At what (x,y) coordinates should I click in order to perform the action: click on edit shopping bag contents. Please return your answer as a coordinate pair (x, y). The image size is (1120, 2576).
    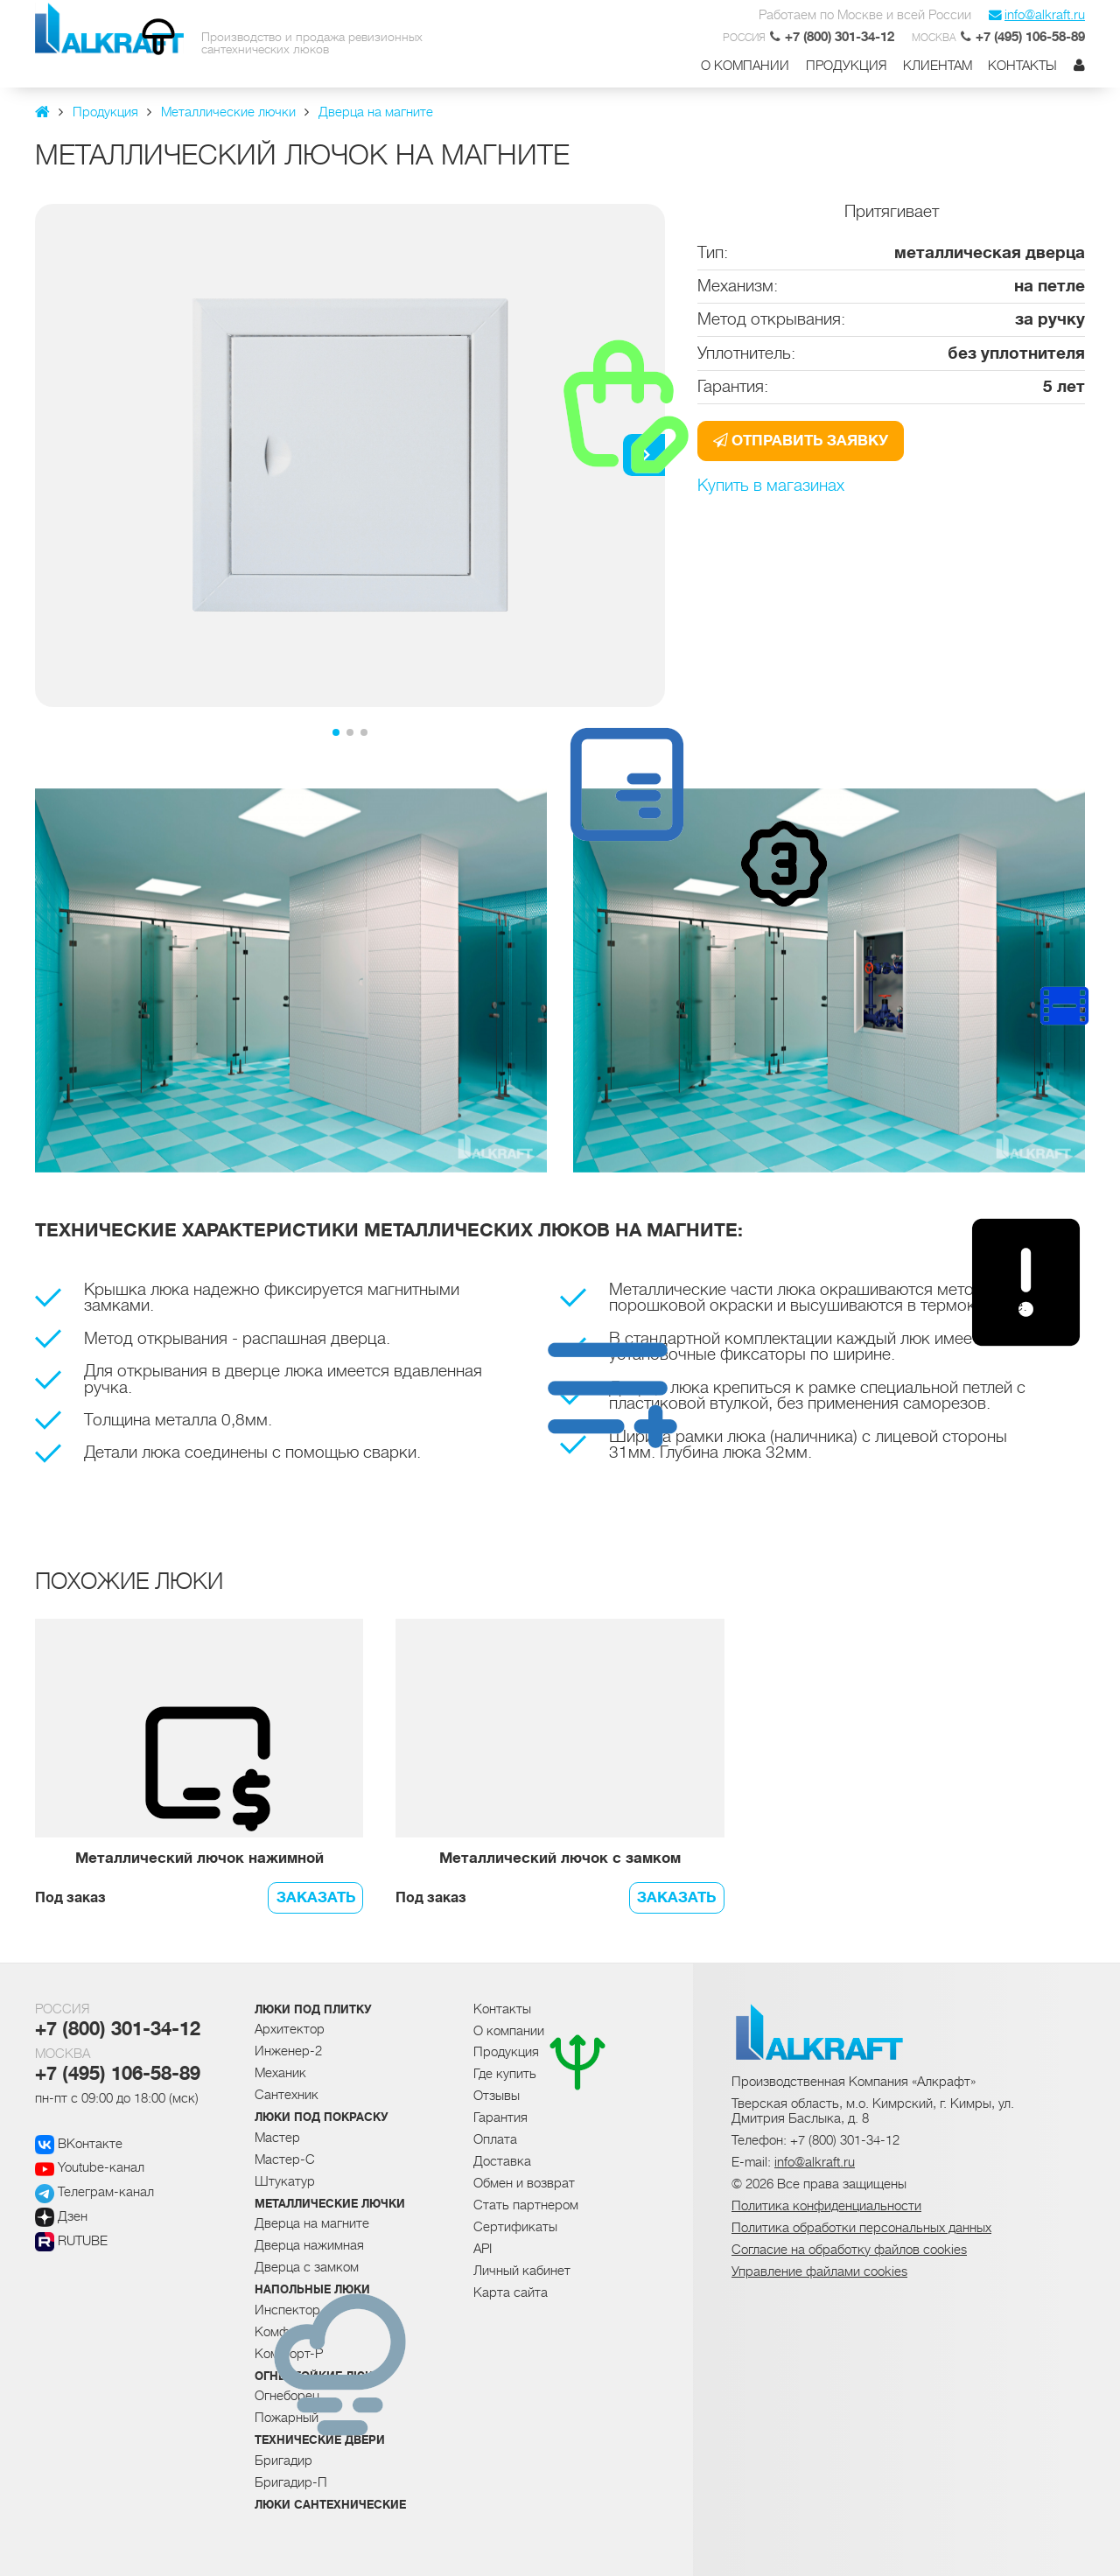
    Looking at the image, I should click on (619, 403).